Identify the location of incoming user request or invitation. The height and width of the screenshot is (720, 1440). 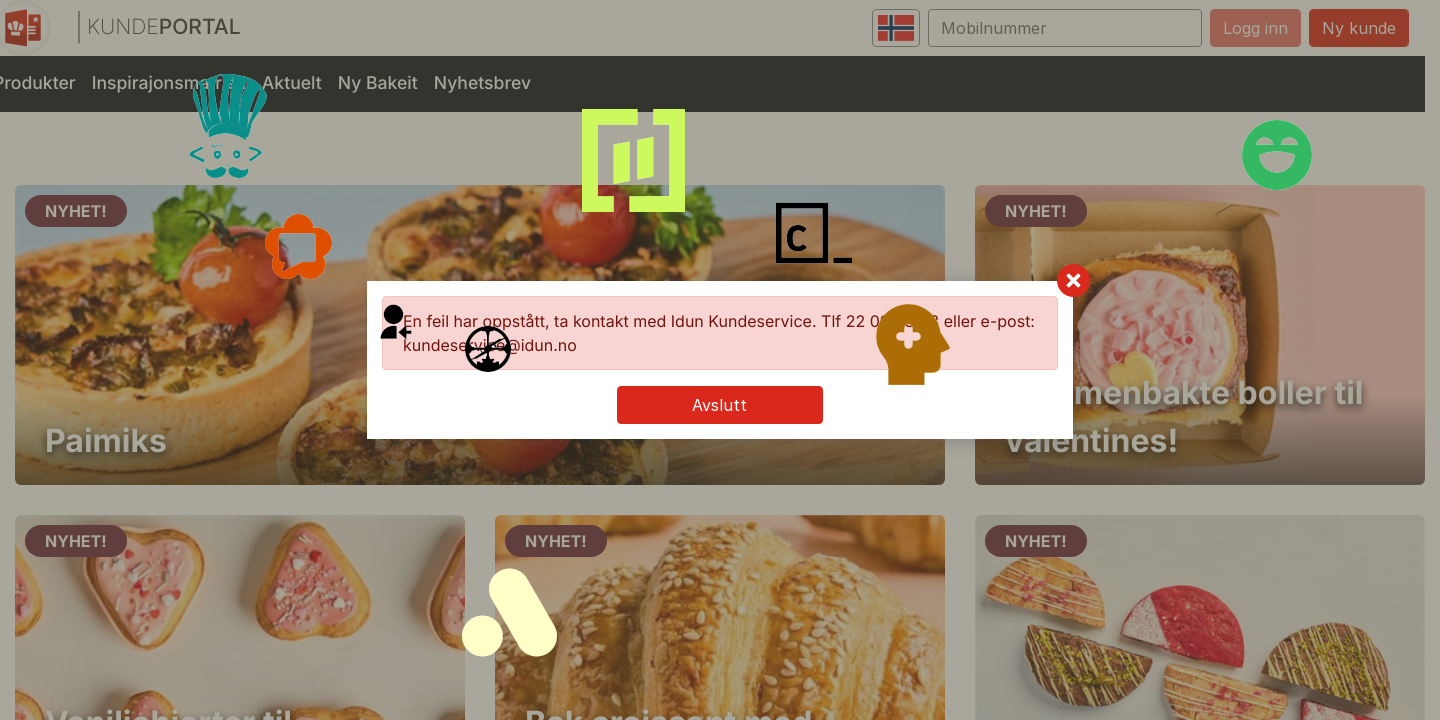
(393, 322).